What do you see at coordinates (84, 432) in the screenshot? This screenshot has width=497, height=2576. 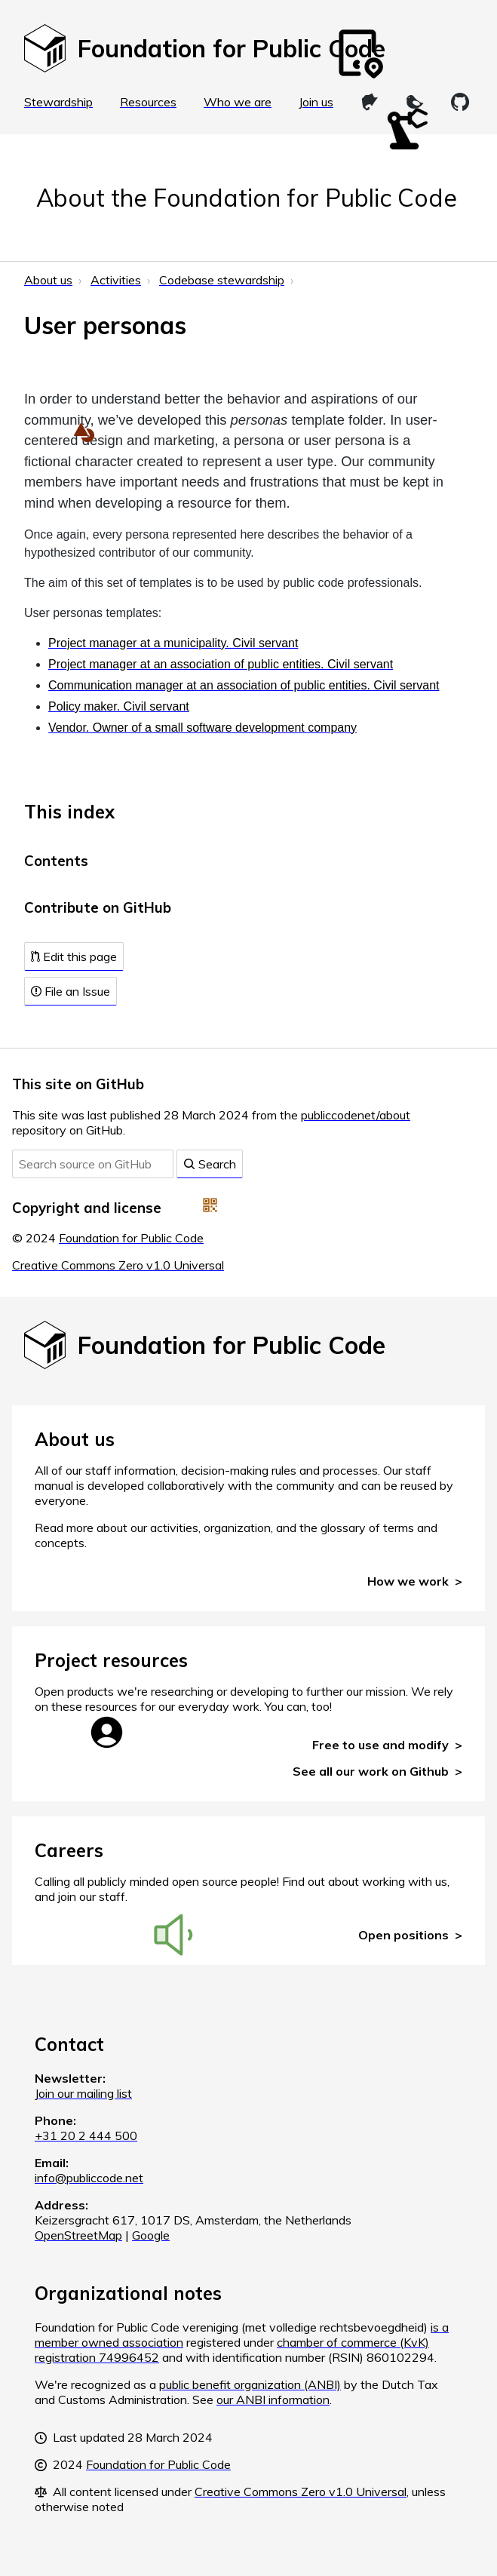 I see `access shape tools or drawing options` at bounding box center [84, 432].